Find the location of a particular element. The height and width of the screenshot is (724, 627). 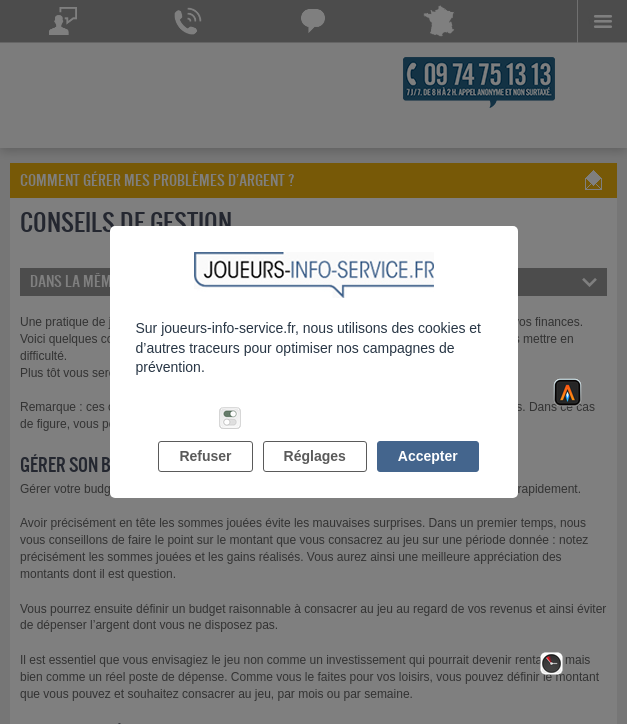

open system settings or preferences is located at coordinates (230, 418).